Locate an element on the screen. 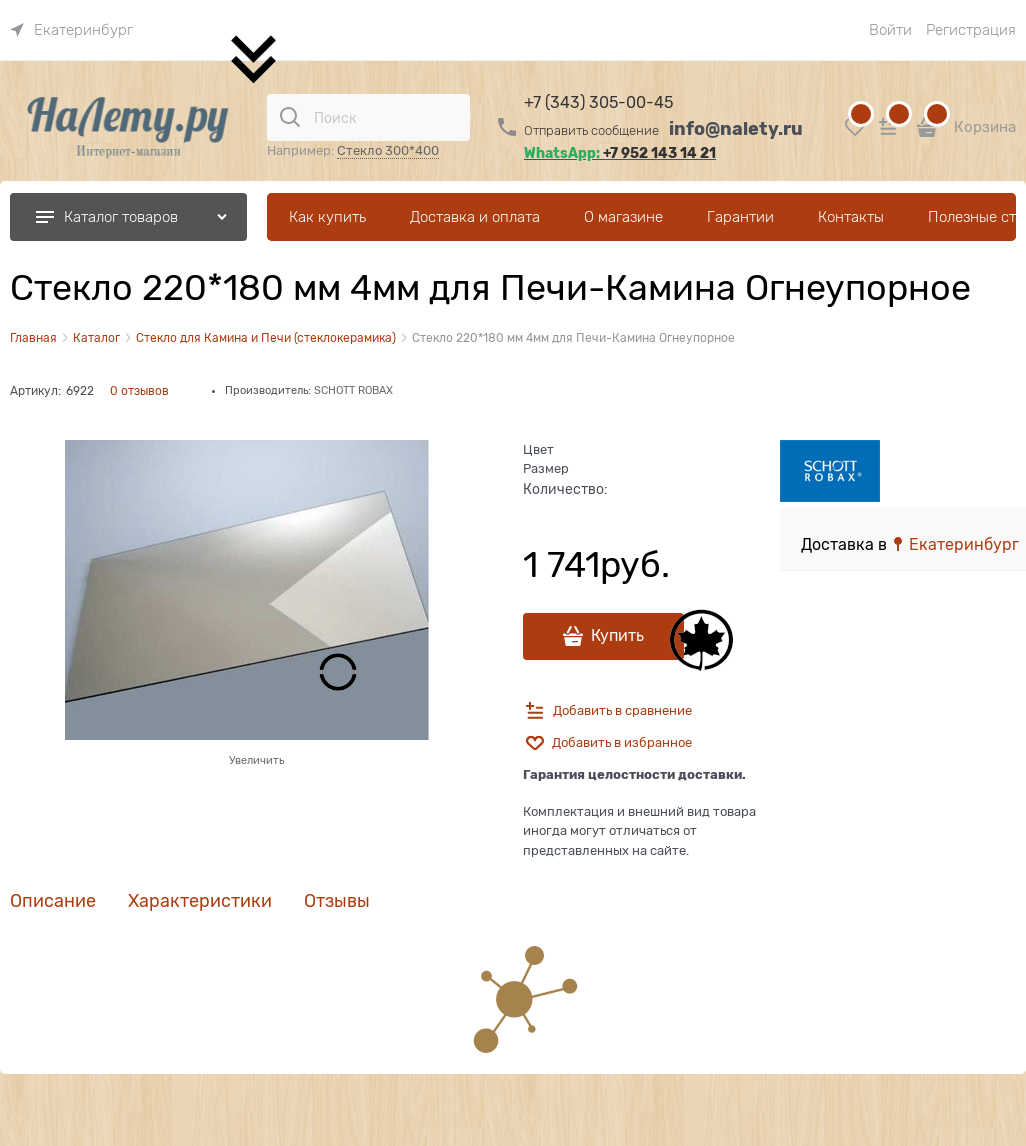 This screenshot has height=1146, width=1026. indicates content is loading is located at coordinates (338, 672).